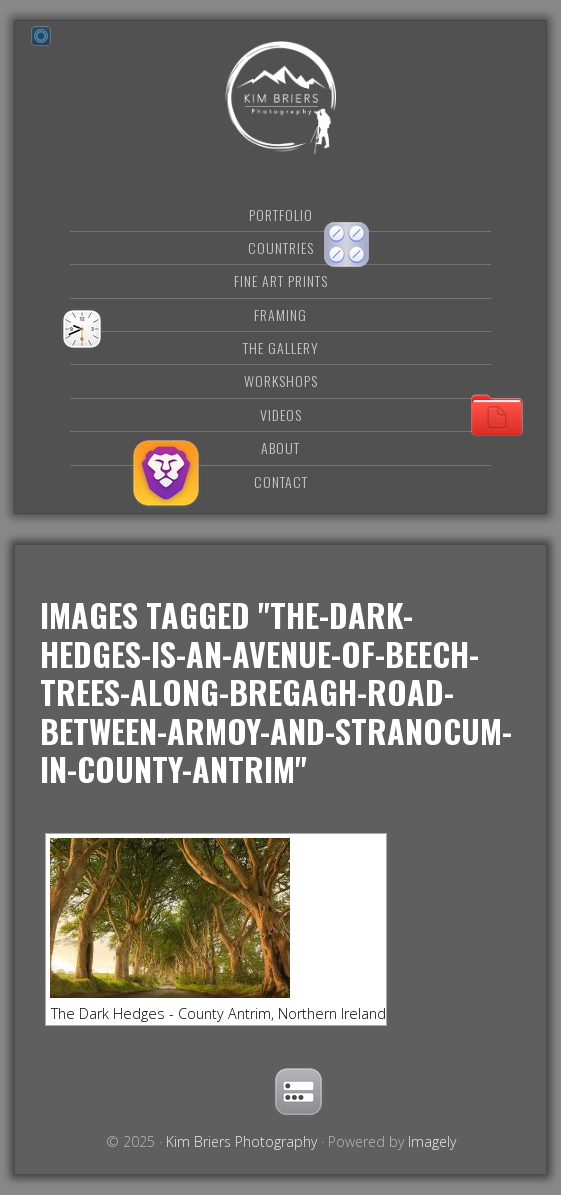  Describe the element at coordinates (82, 329) in the screenshot. I see `open the clock app` at that location.